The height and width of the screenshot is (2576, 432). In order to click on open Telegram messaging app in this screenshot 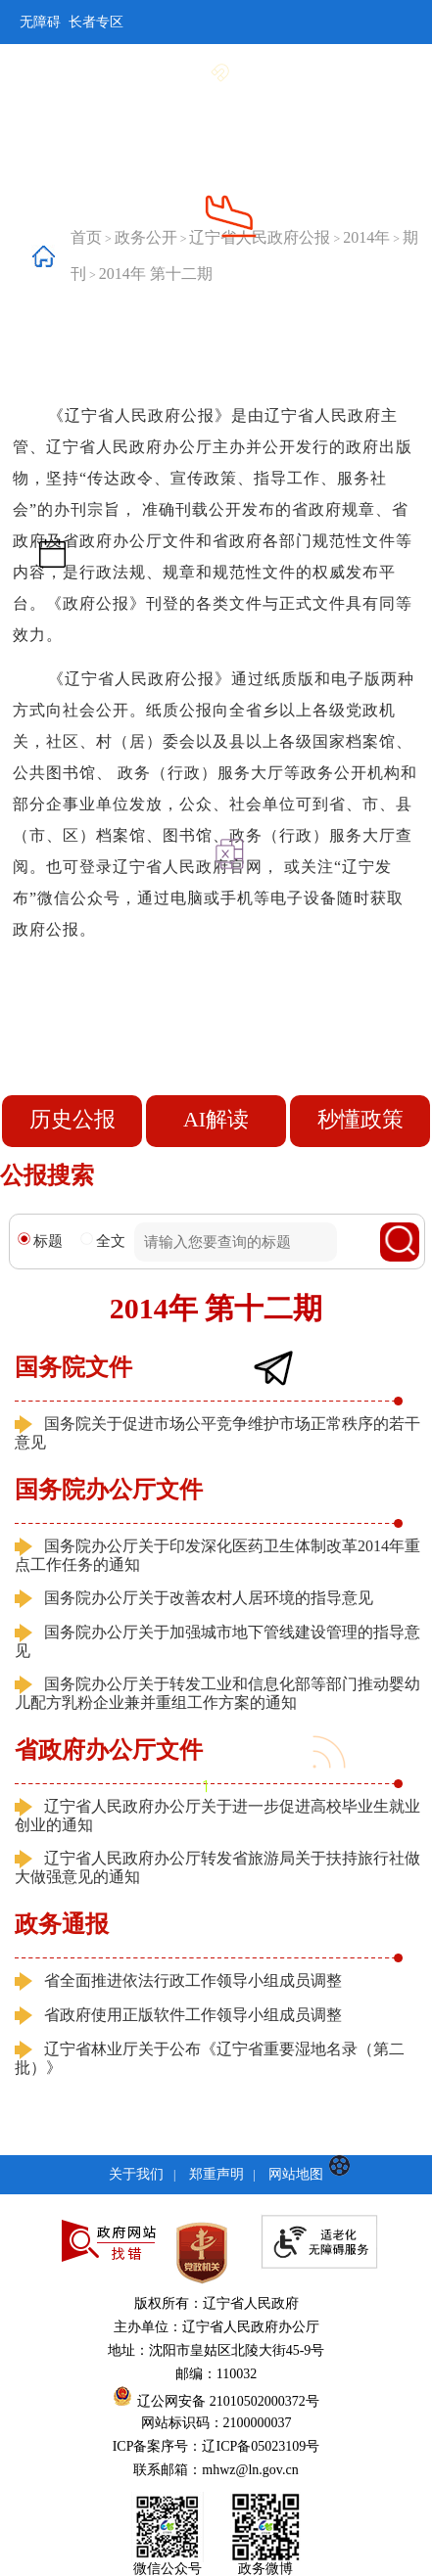, I will do `click(274, 1368)`.